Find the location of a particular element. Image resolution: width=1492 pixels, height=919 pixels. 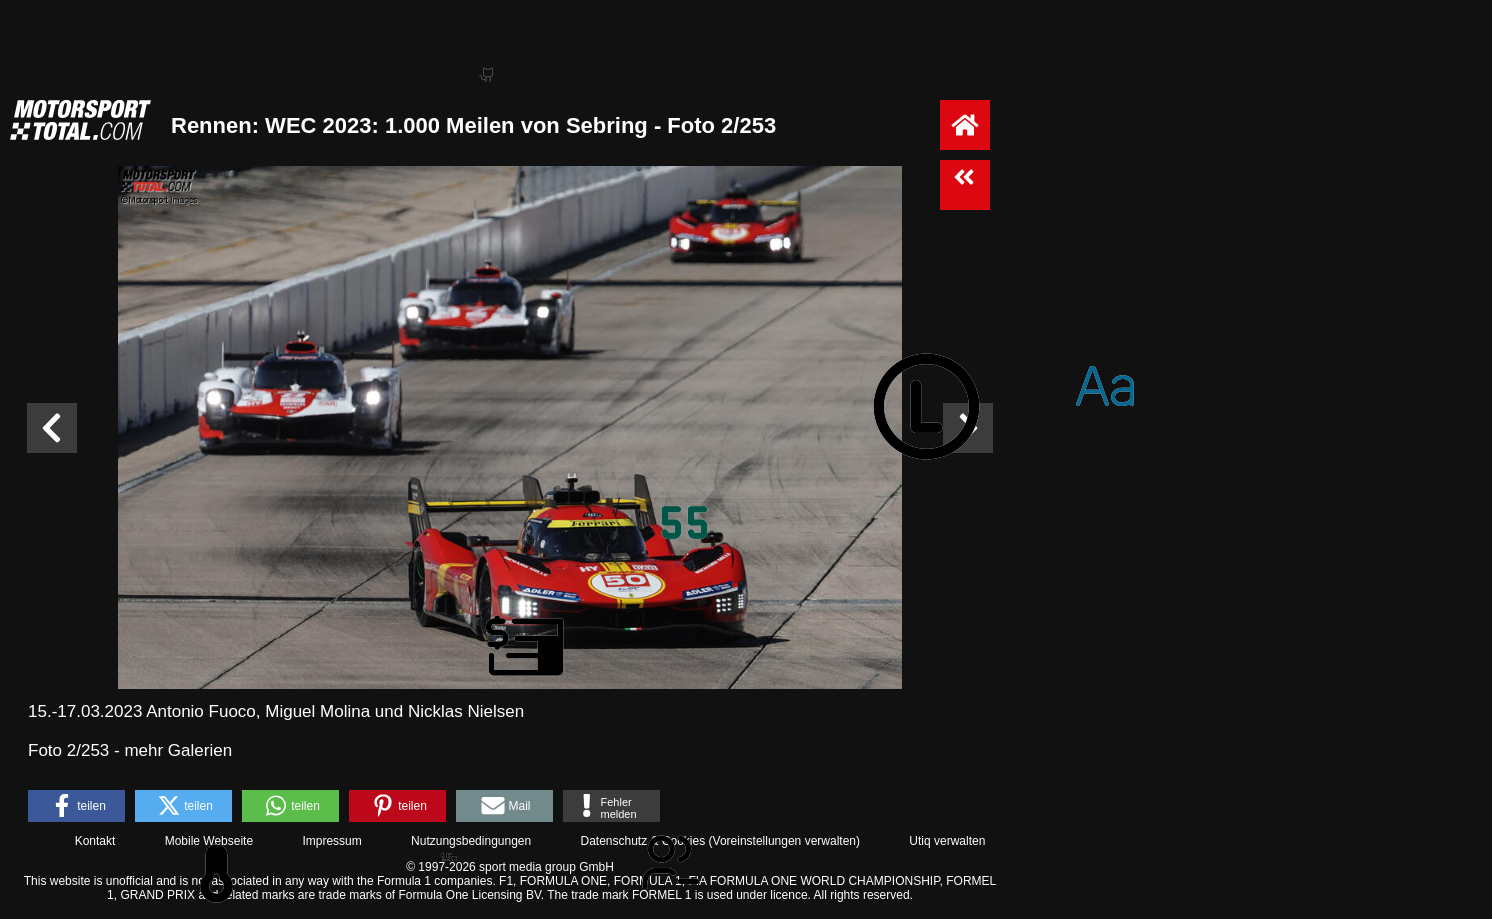

indicates item number 55 in a list or sequence is located at coordinates (684, 522).